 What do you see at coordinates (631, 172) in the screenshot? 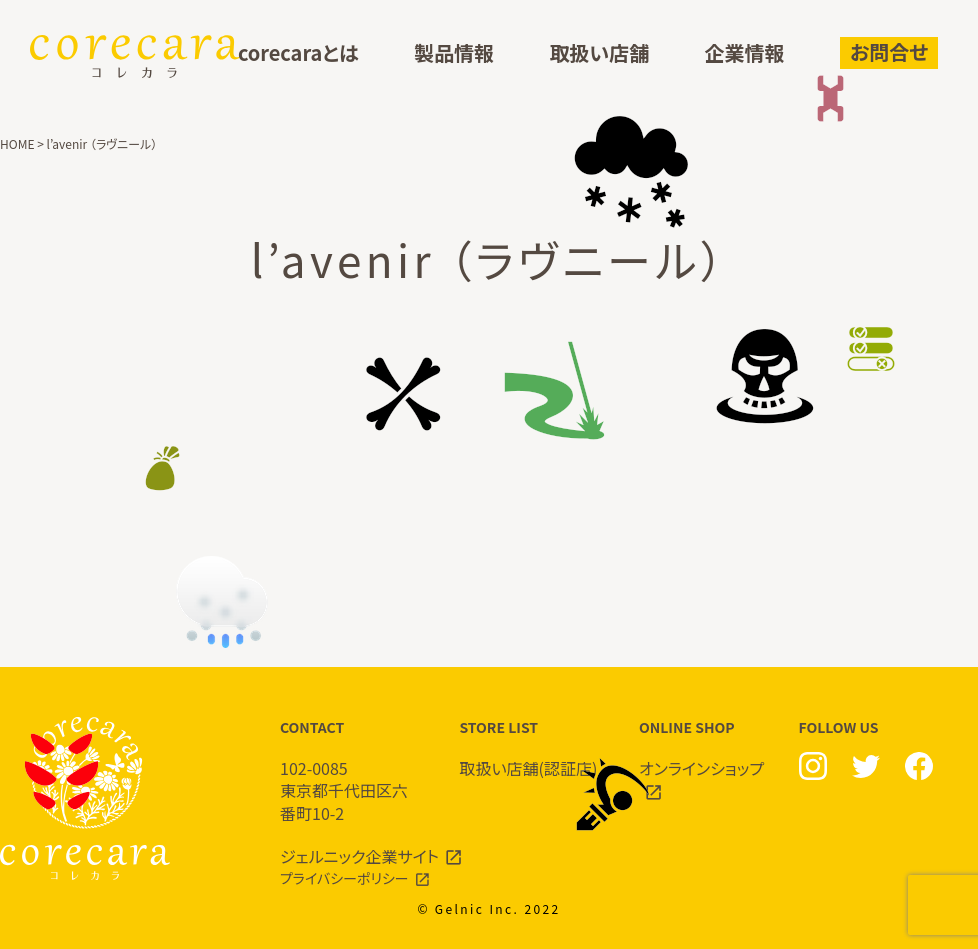
I see `indicates snowy weather conditions` at bounding box center [631, 172].